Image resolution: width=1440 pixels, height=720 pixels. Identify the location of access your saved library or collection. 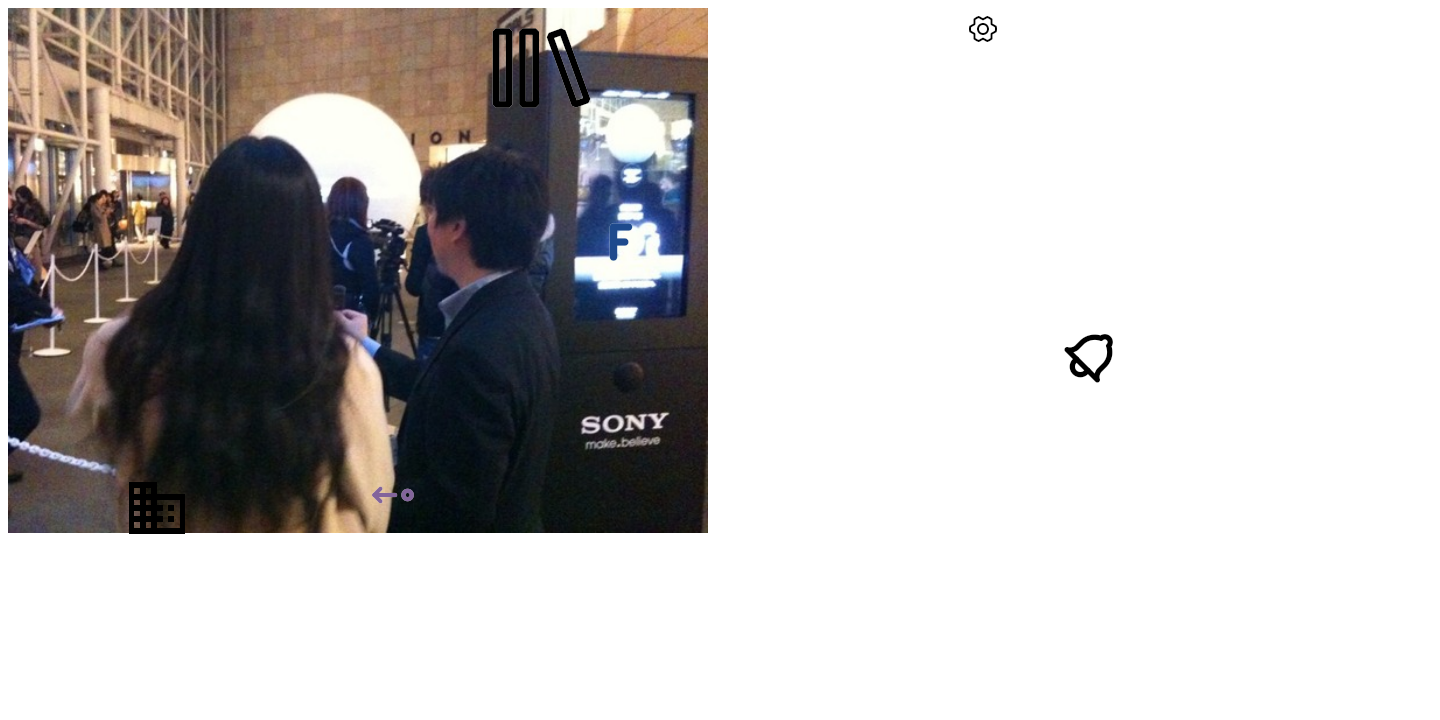
(539, 68).